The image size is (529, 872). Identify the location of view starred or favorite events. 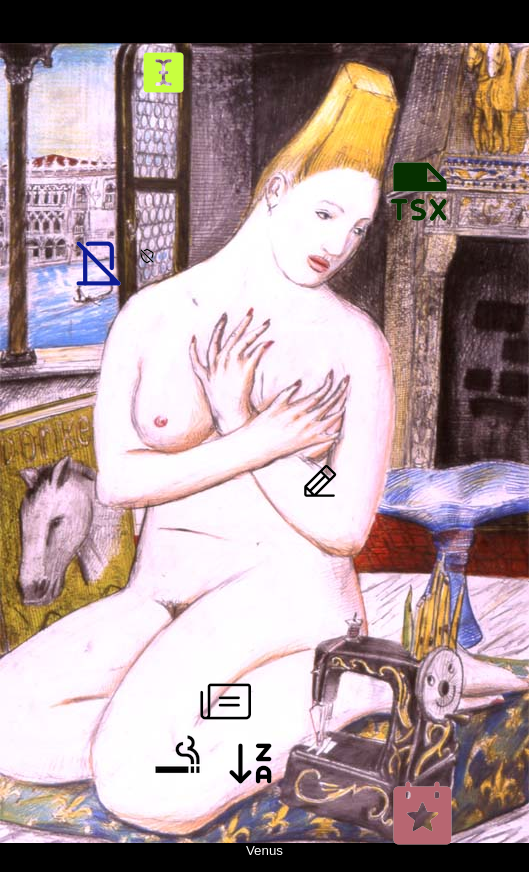
(422, 815).